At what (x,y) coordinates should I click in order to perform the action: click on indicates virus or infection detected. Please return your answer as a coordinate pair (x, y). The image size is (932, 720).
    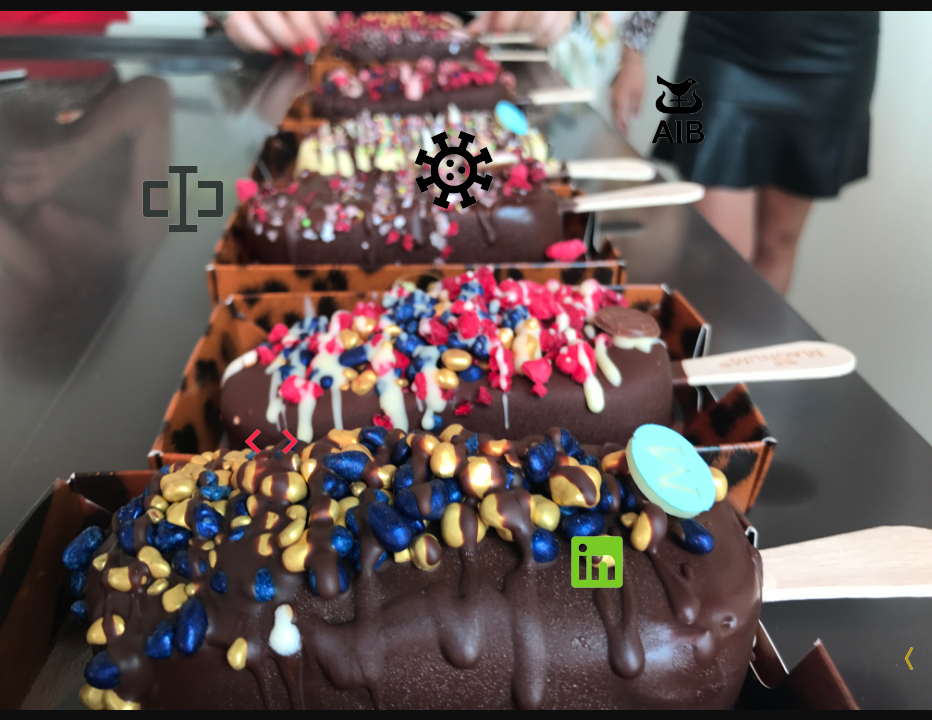
    Looking at the image, I should click on (454, 170).